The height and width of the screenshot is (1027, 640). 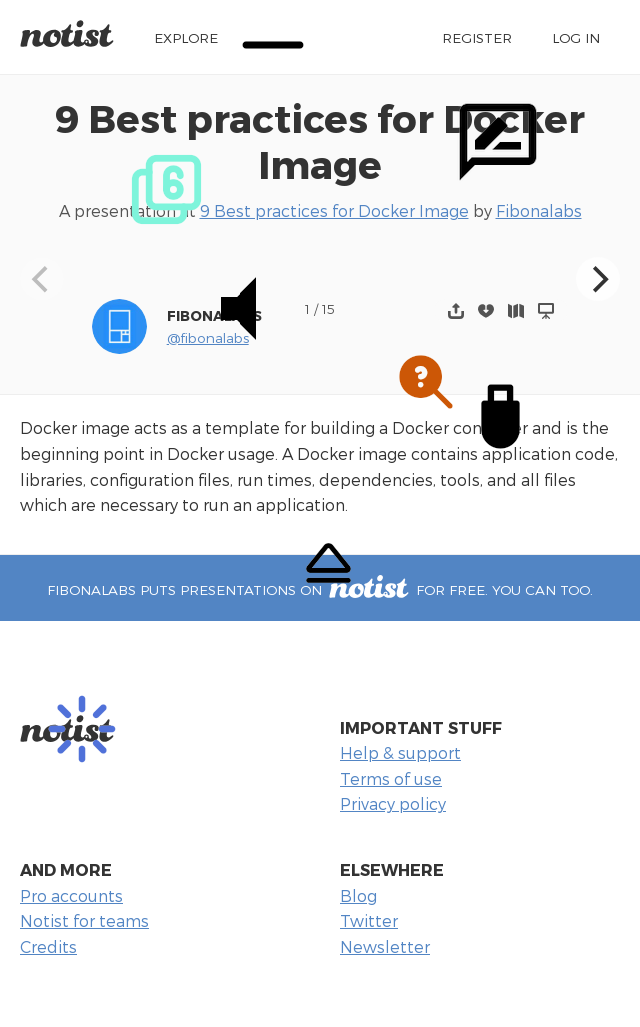 What do you see at coordinates (500, 416) in the screenshot?
I see `connect a USB device` at bounding box center [500, 416].